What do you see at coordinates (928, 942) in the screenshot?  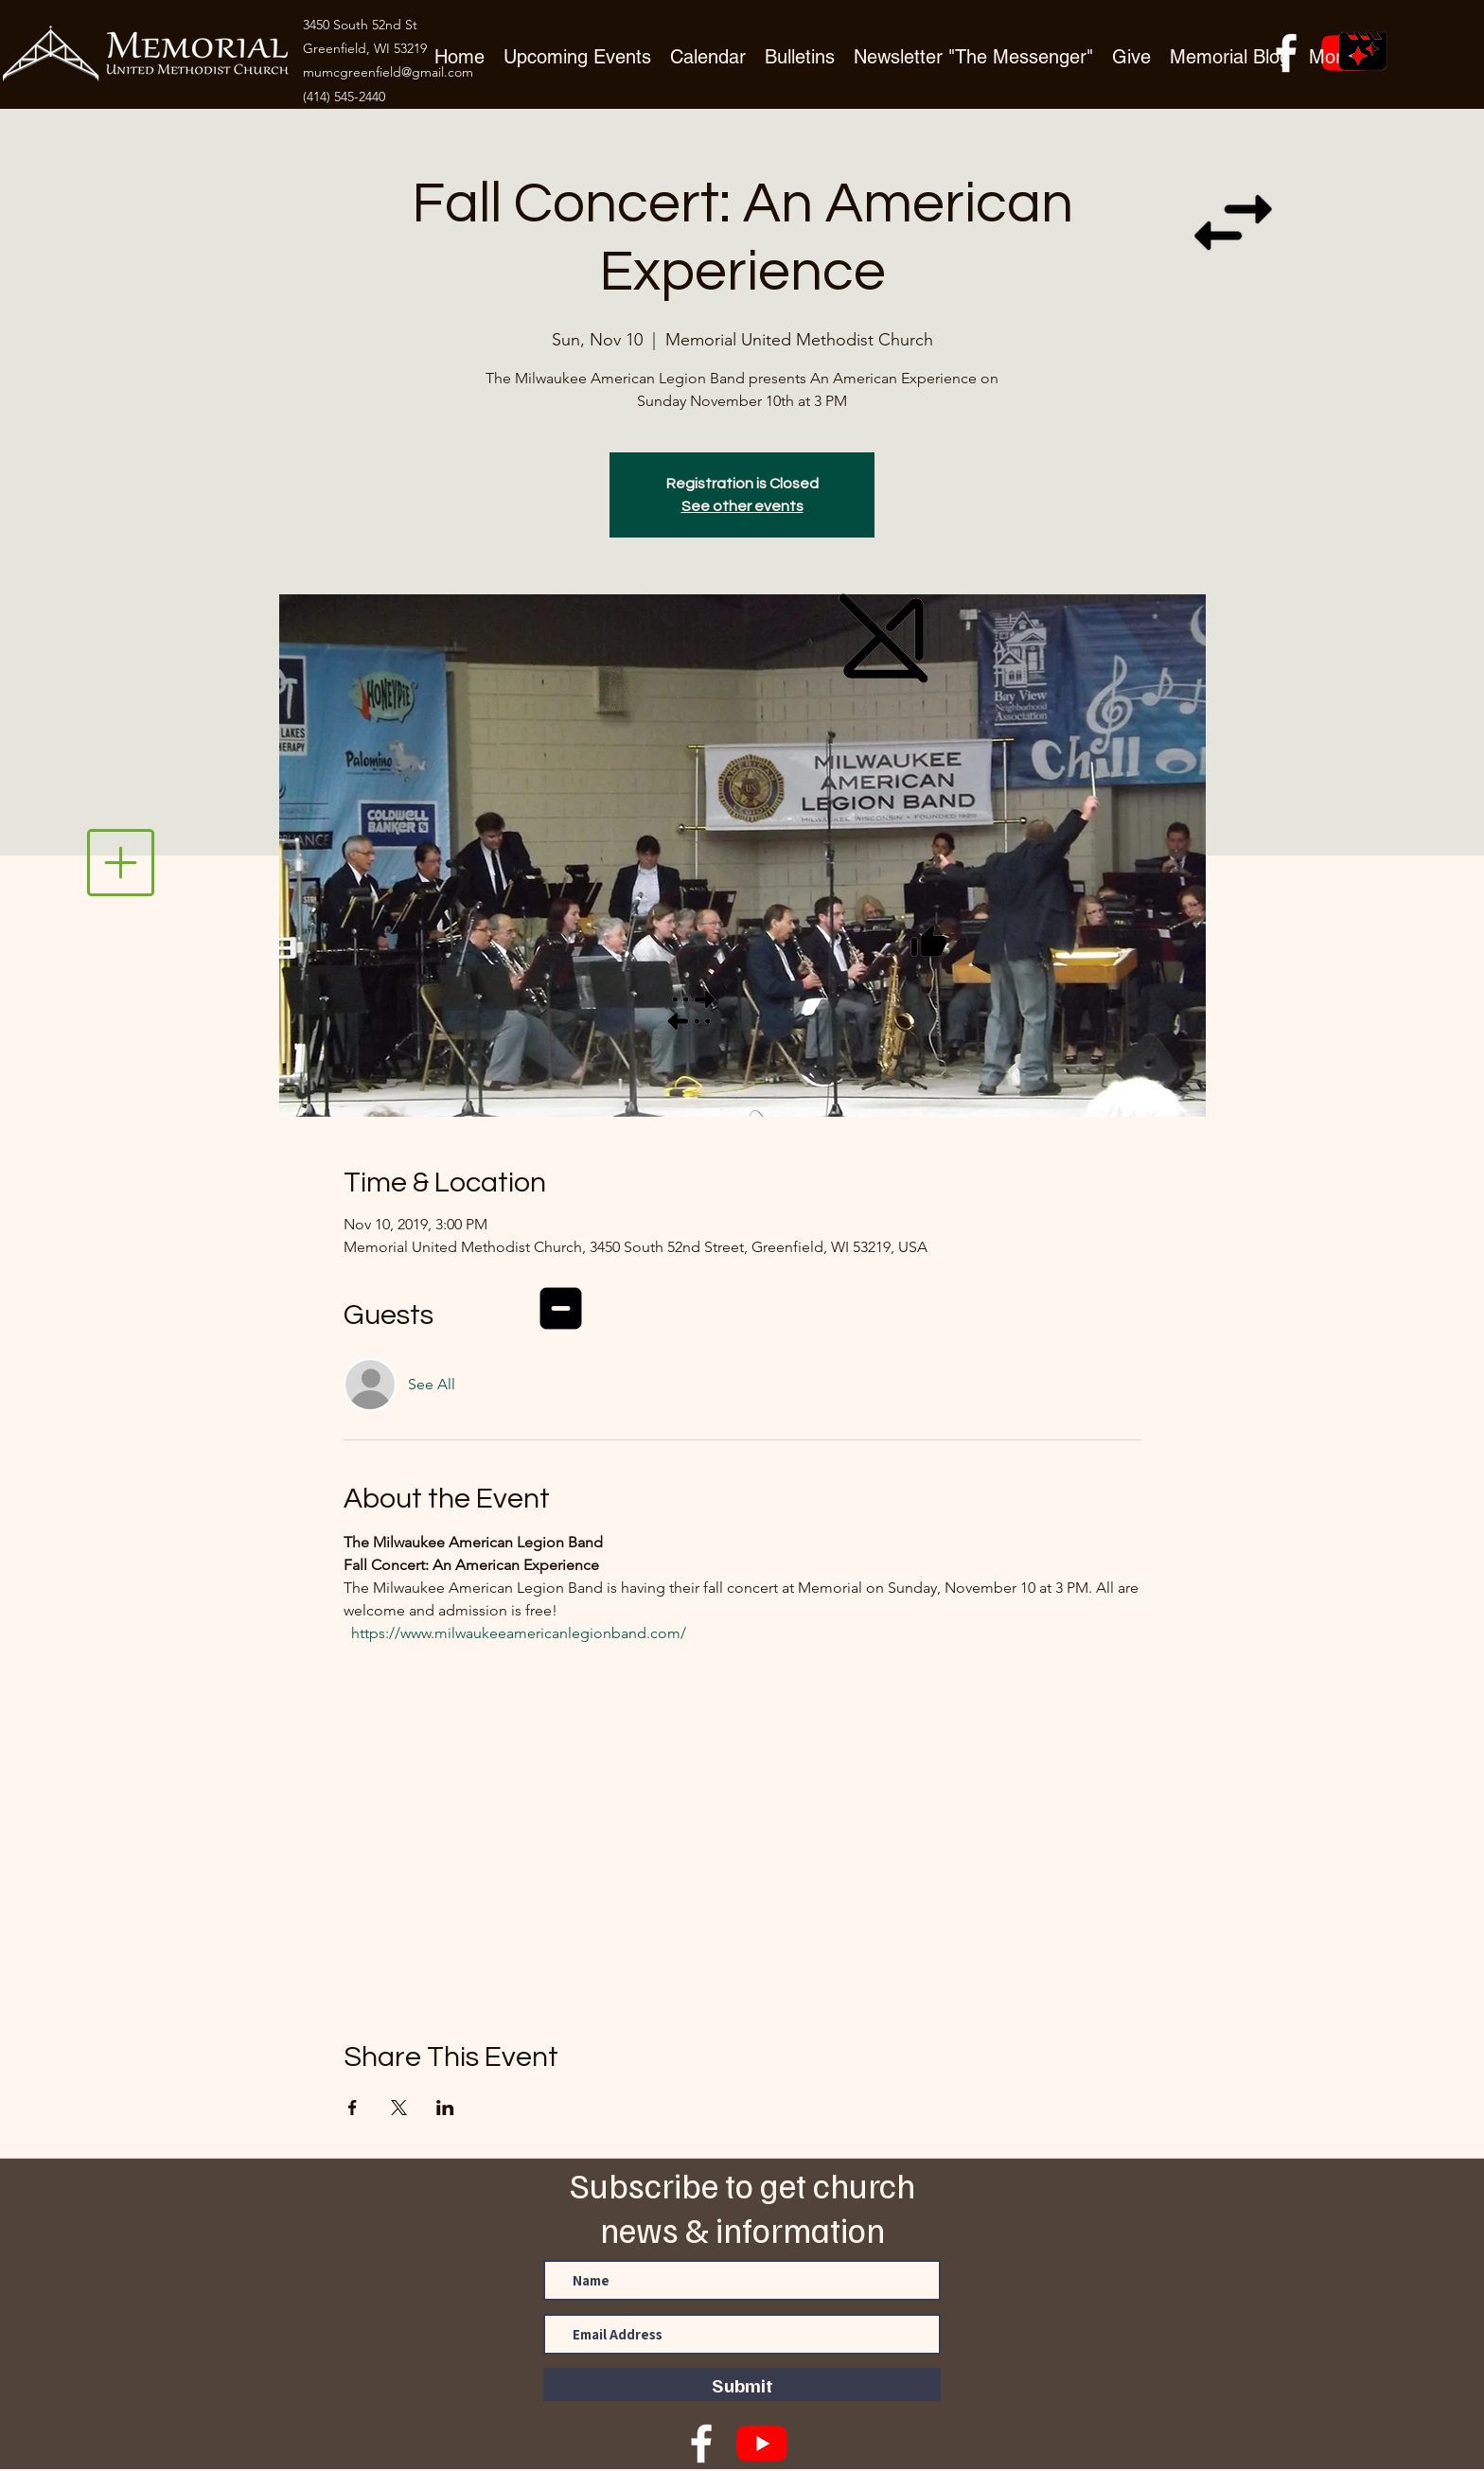 I see `like or upvote content` at bounding box center [928, 942].